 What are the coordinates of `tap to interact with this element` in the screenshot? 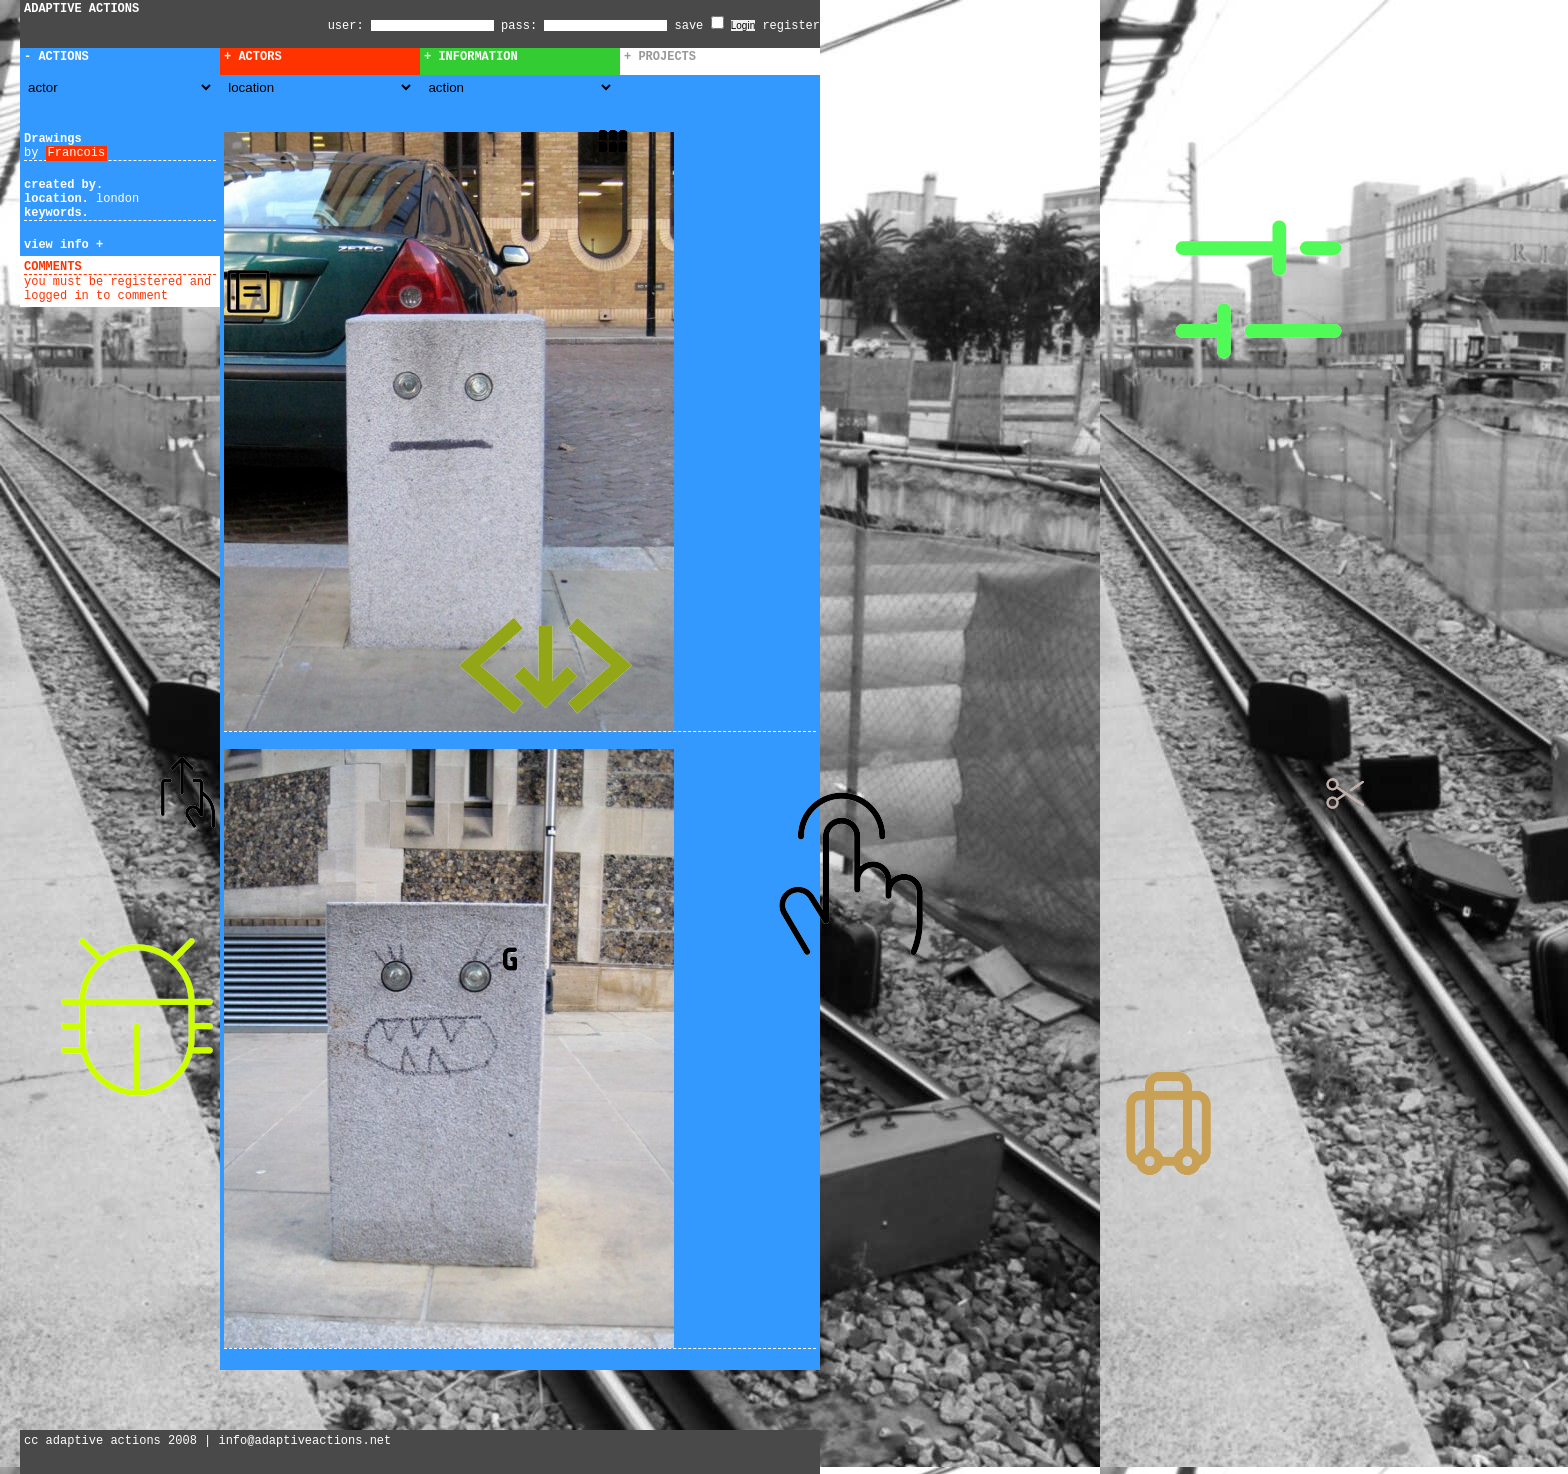 It's located at (851, 877).